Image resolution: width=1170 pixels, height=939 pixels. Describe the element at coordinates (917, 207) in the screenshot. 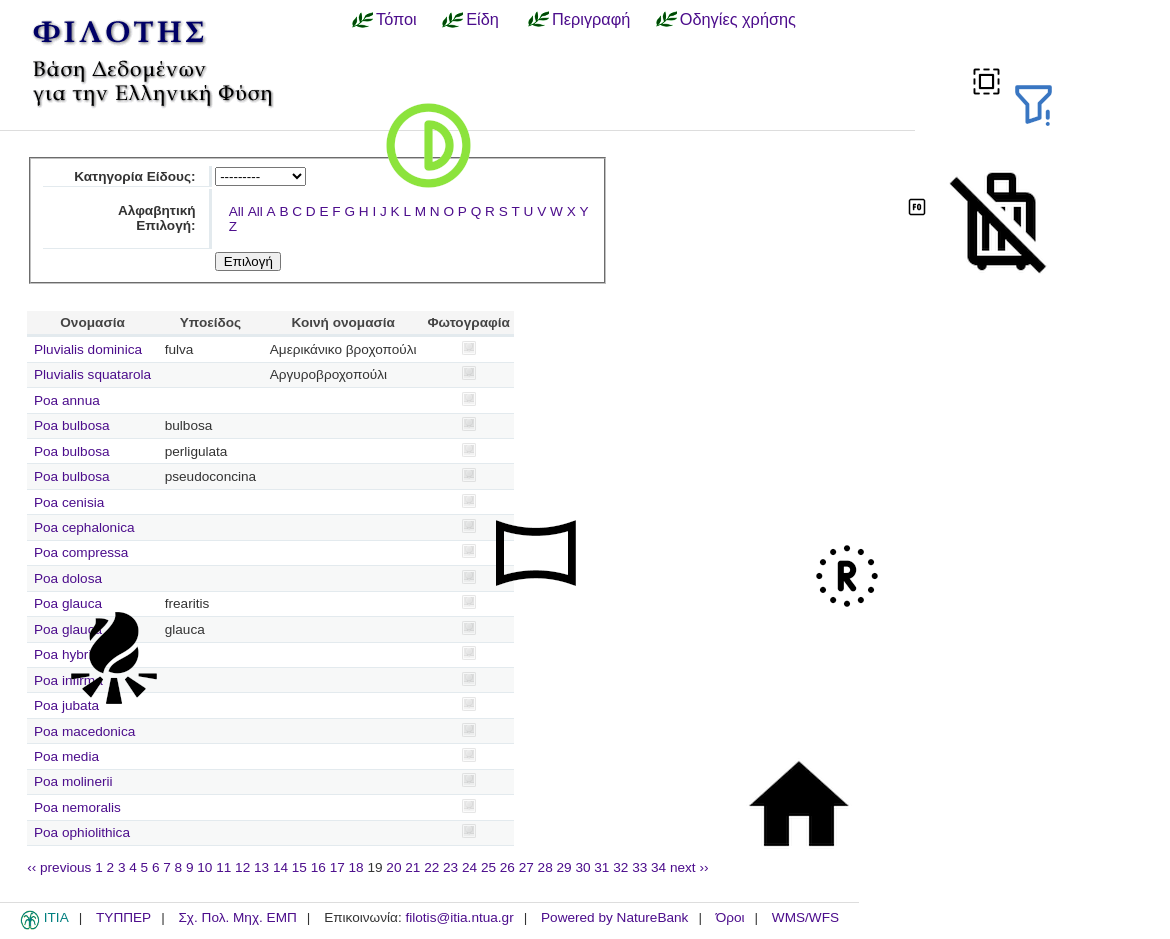

I see `f0 function key or keyboard shortcut` at that location.